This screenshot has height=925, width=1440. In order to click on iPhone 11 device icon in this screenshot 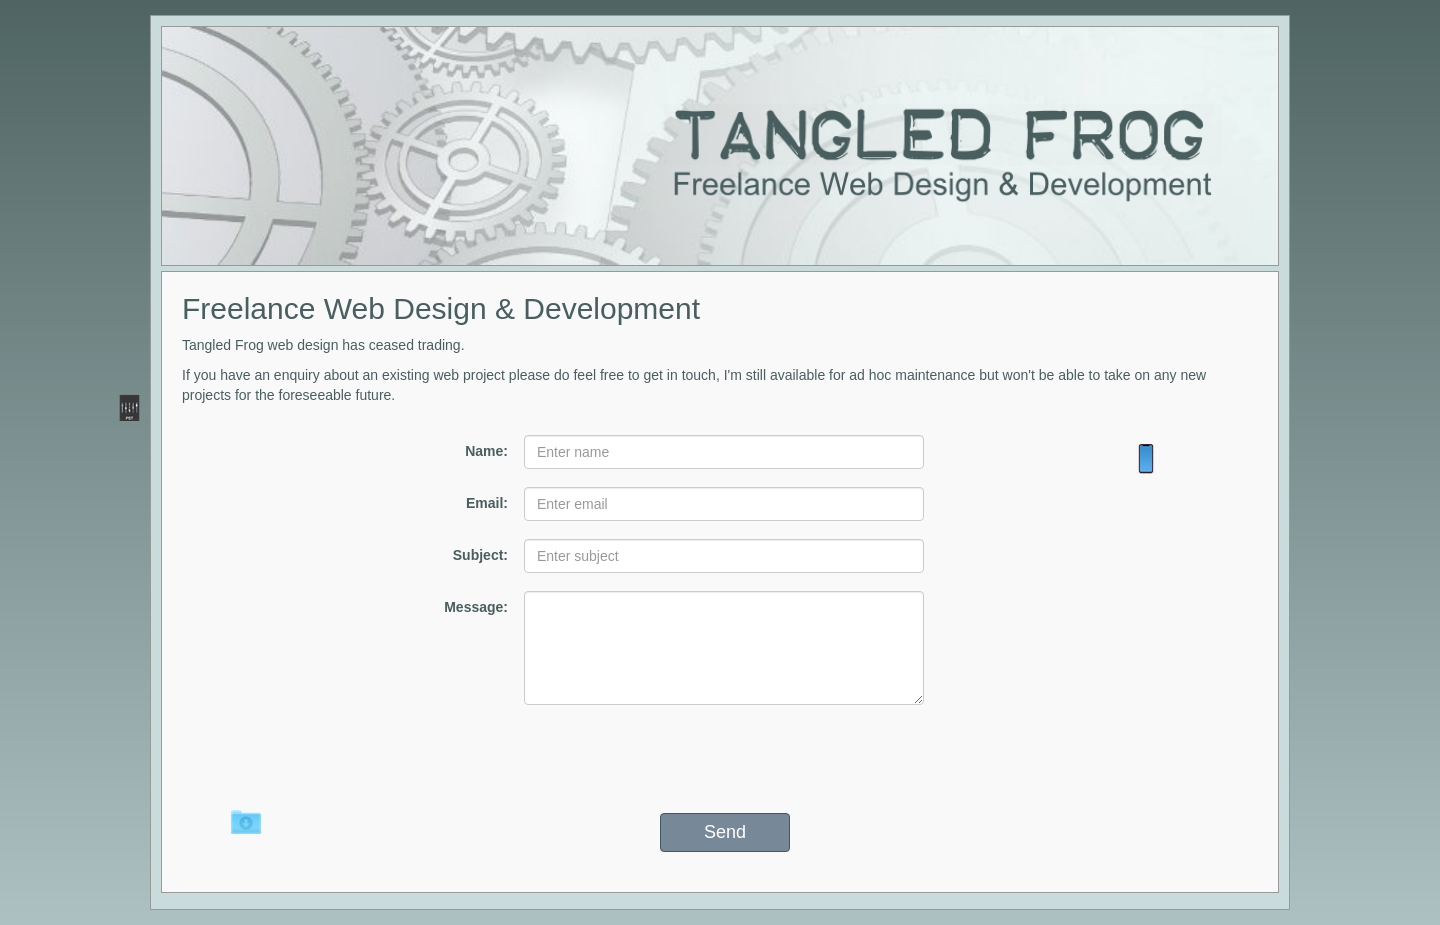, I will do `click(1146, 459)`.